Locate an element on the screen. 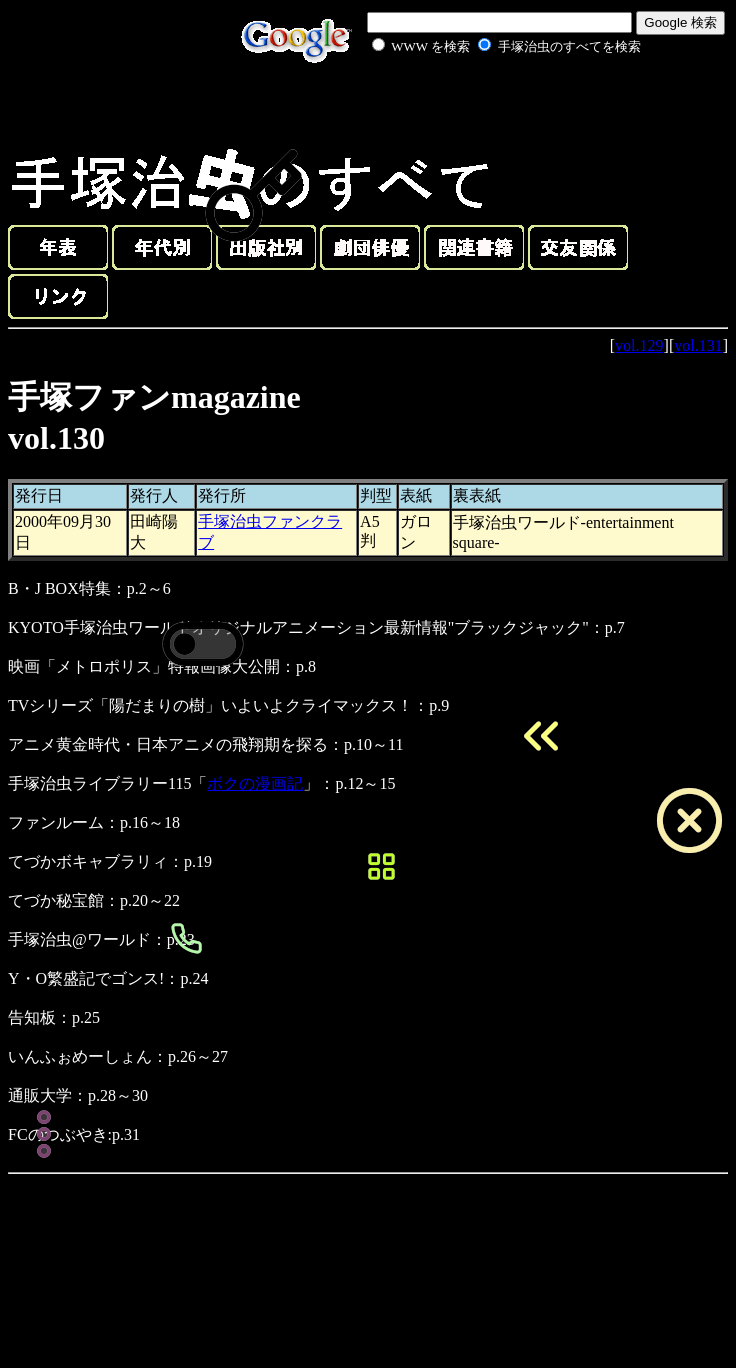 This screenshot has width=736, height=1368. open more options menu is located at coordinates (44, 1134).